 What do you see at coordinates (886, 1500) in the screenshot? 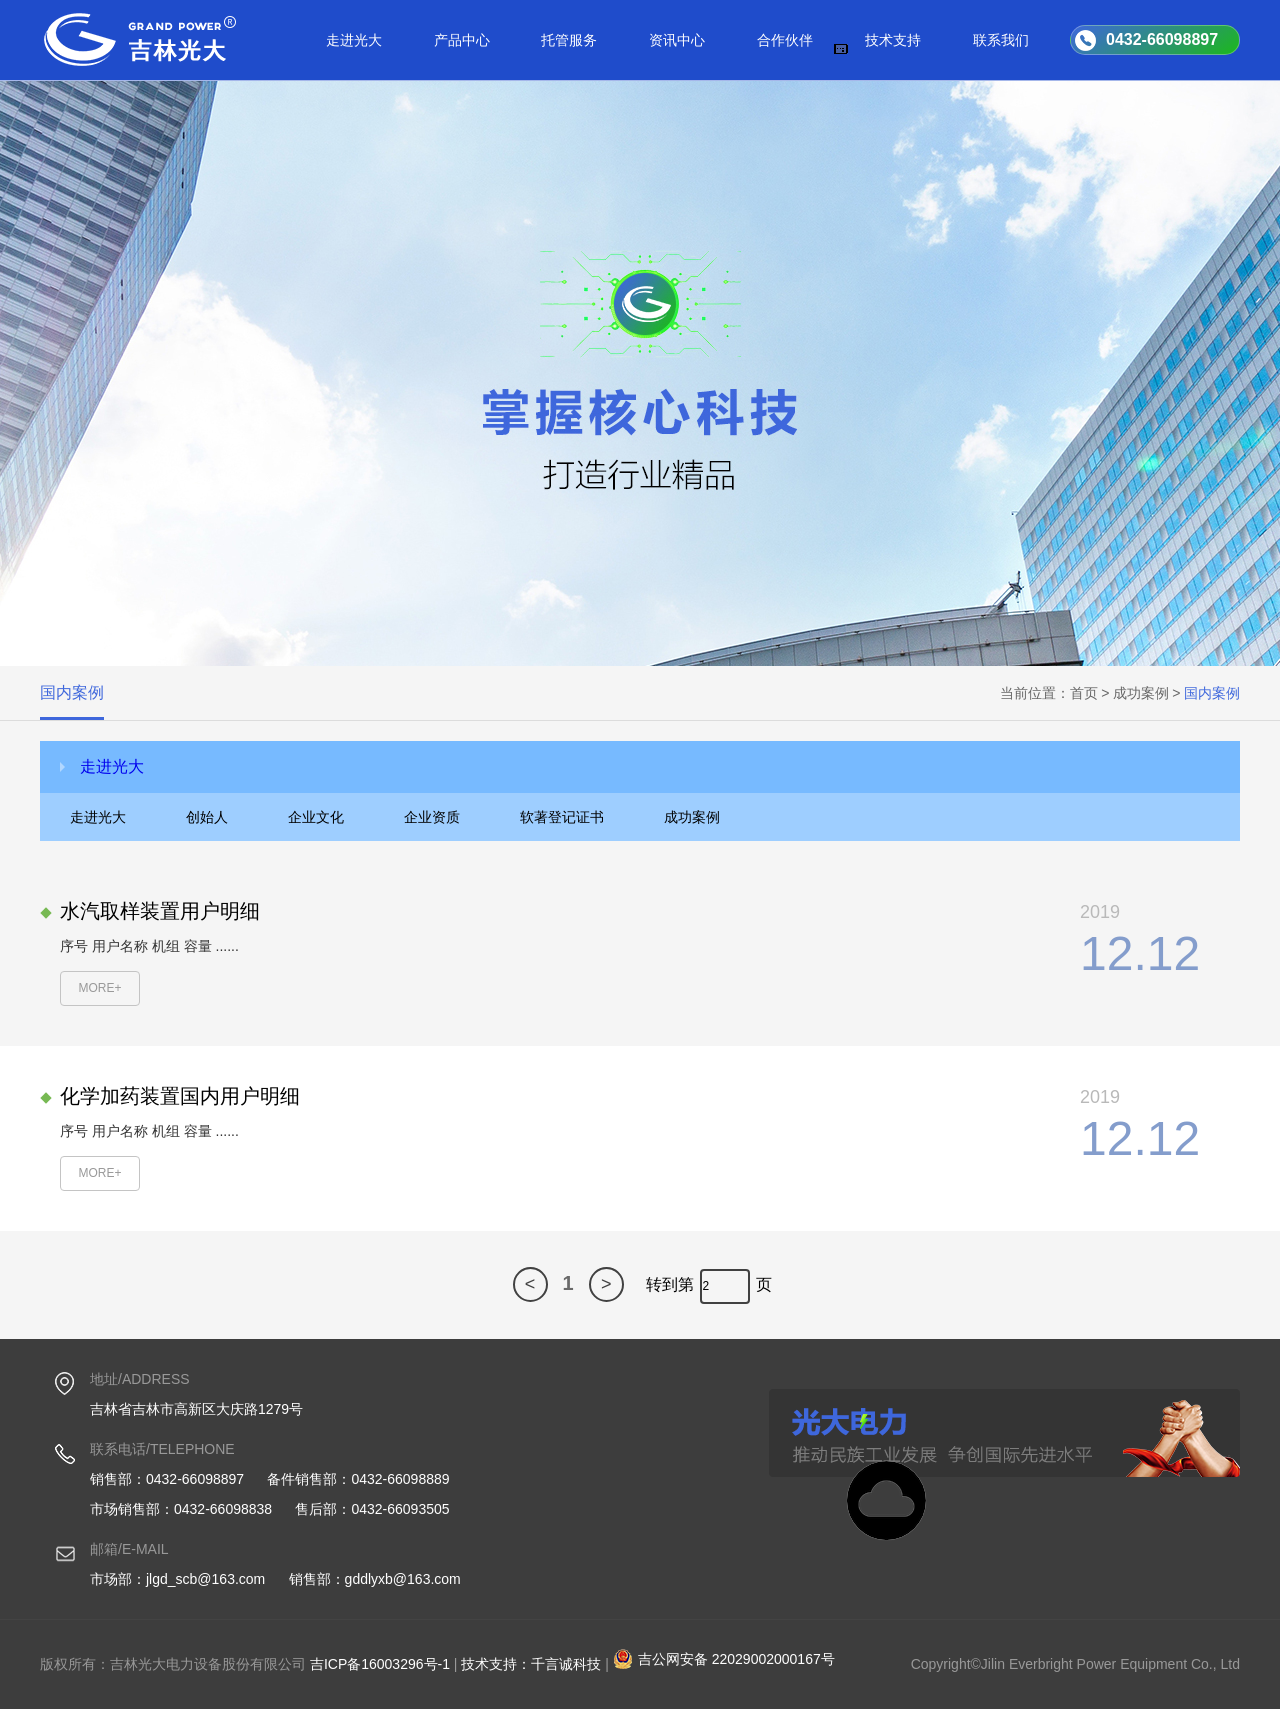
I see `access cloud storage` at bounding box center [886, 1500].